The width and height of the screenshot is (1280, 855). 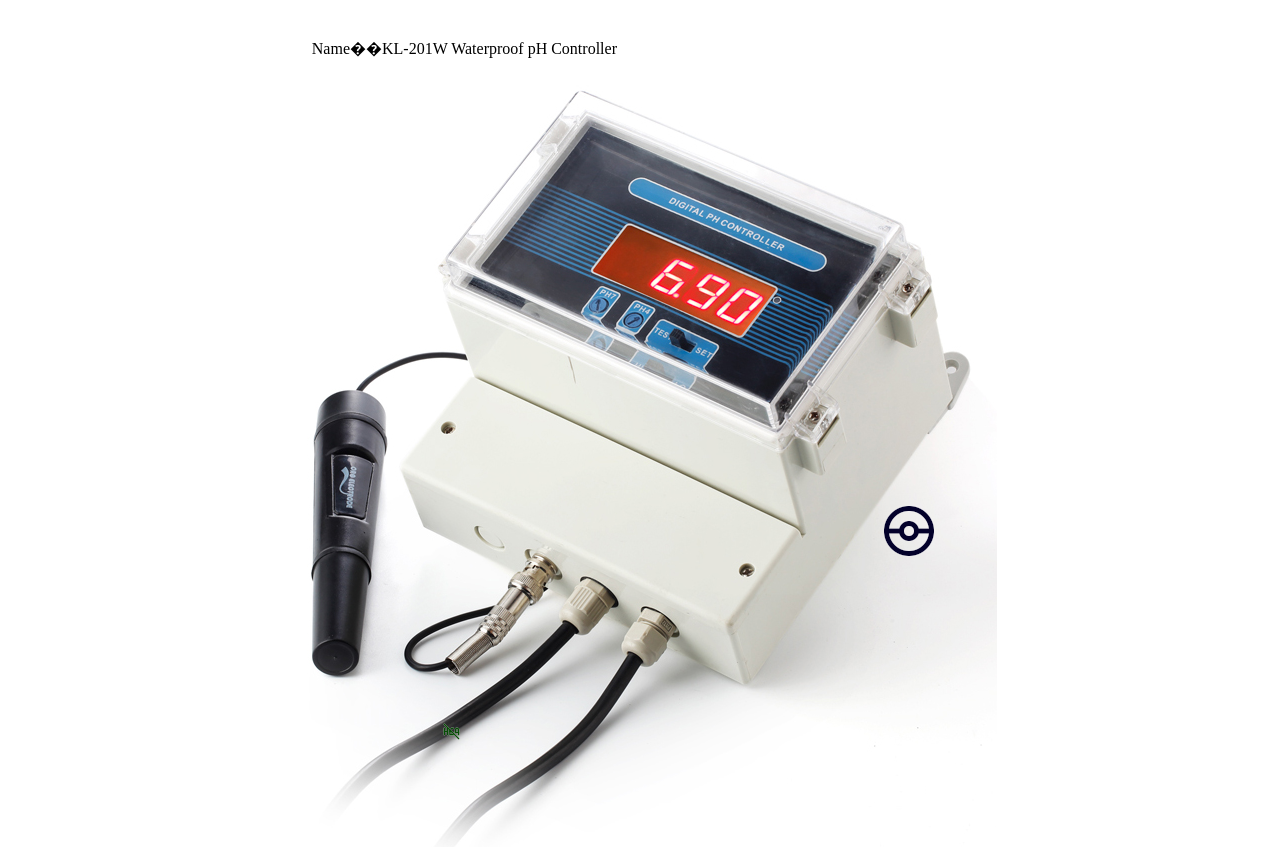 I want to click on access pokémon collection or inventory, so click(x=909, y=531).